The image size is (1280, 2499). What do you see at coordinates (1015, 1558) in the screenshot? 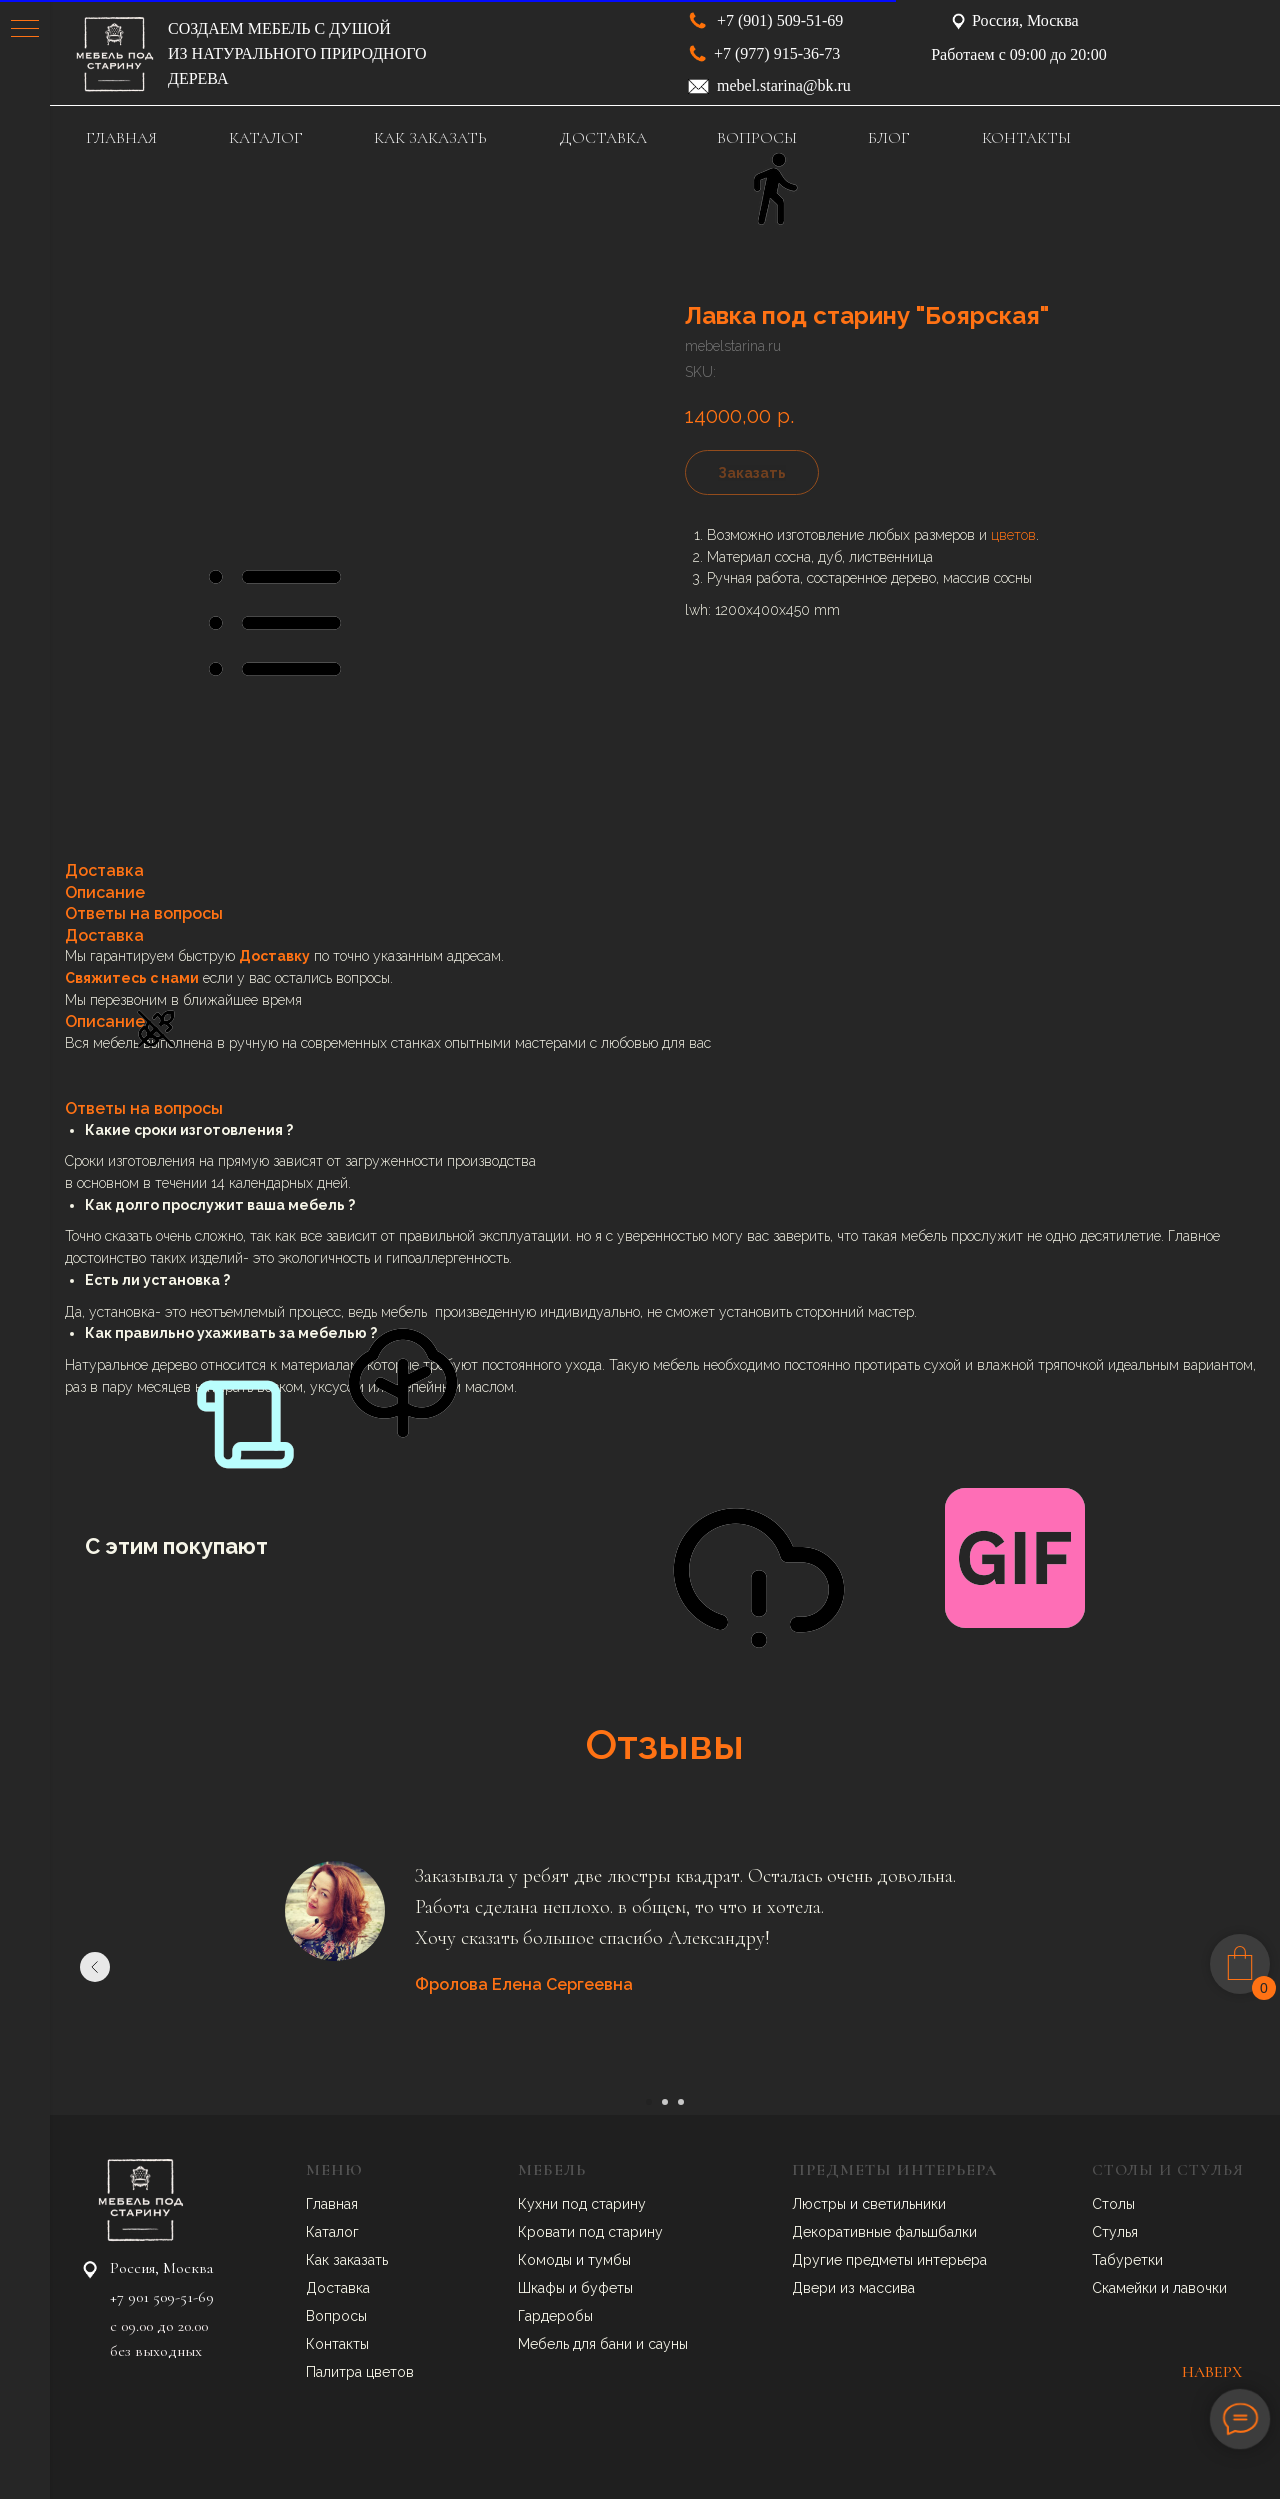
I see `insert a GIF into your message` at bounding box center [1015, 1558].